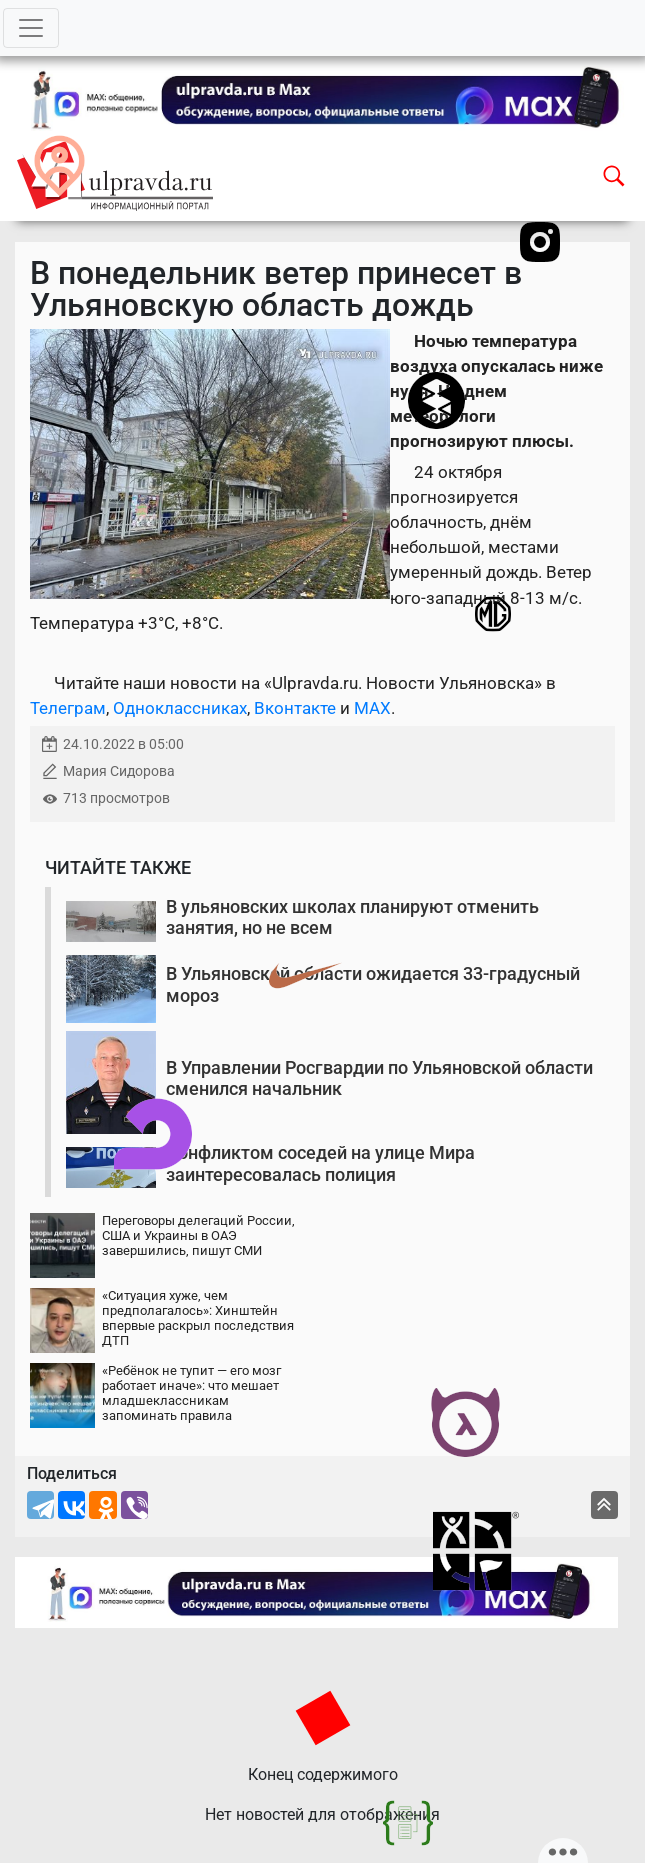 This screenshot has height=1863, width=645. Describe the element at coordinates (493, 614) in the screenshot. I see `MG Motors brand logo` at that location.